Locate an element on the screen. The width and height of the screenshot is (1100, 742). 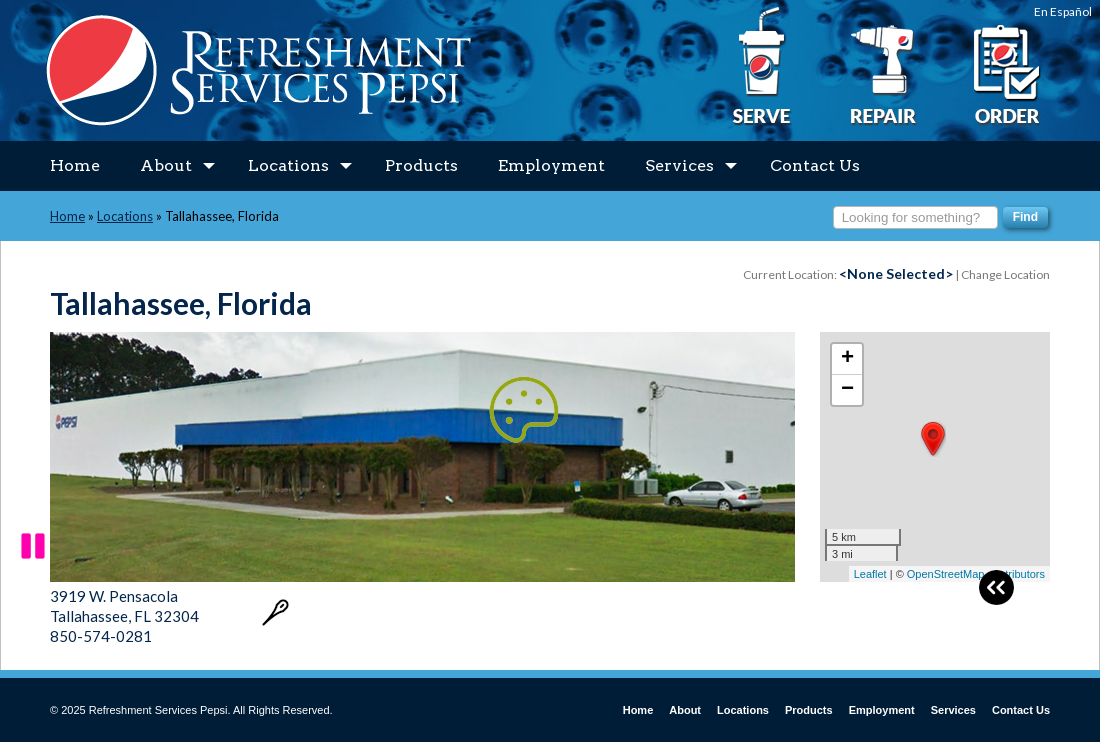
pause media playback is located at coordinates (33, 546).